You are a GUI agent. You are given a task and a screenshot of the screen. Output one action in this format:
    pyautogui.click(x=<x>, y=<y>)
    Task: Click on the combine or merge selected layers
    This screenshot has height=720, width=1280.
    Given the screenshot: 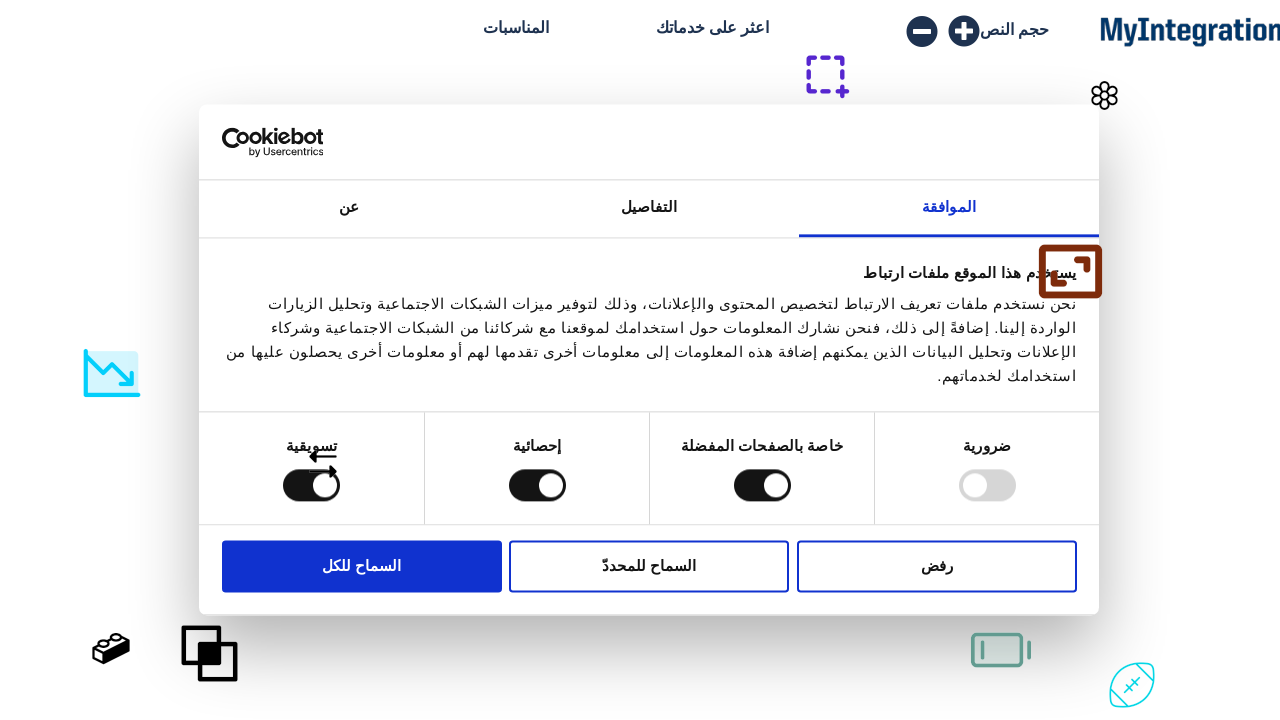 What is the action you would take?
    pyautogui.click(x=209, y=653)
    